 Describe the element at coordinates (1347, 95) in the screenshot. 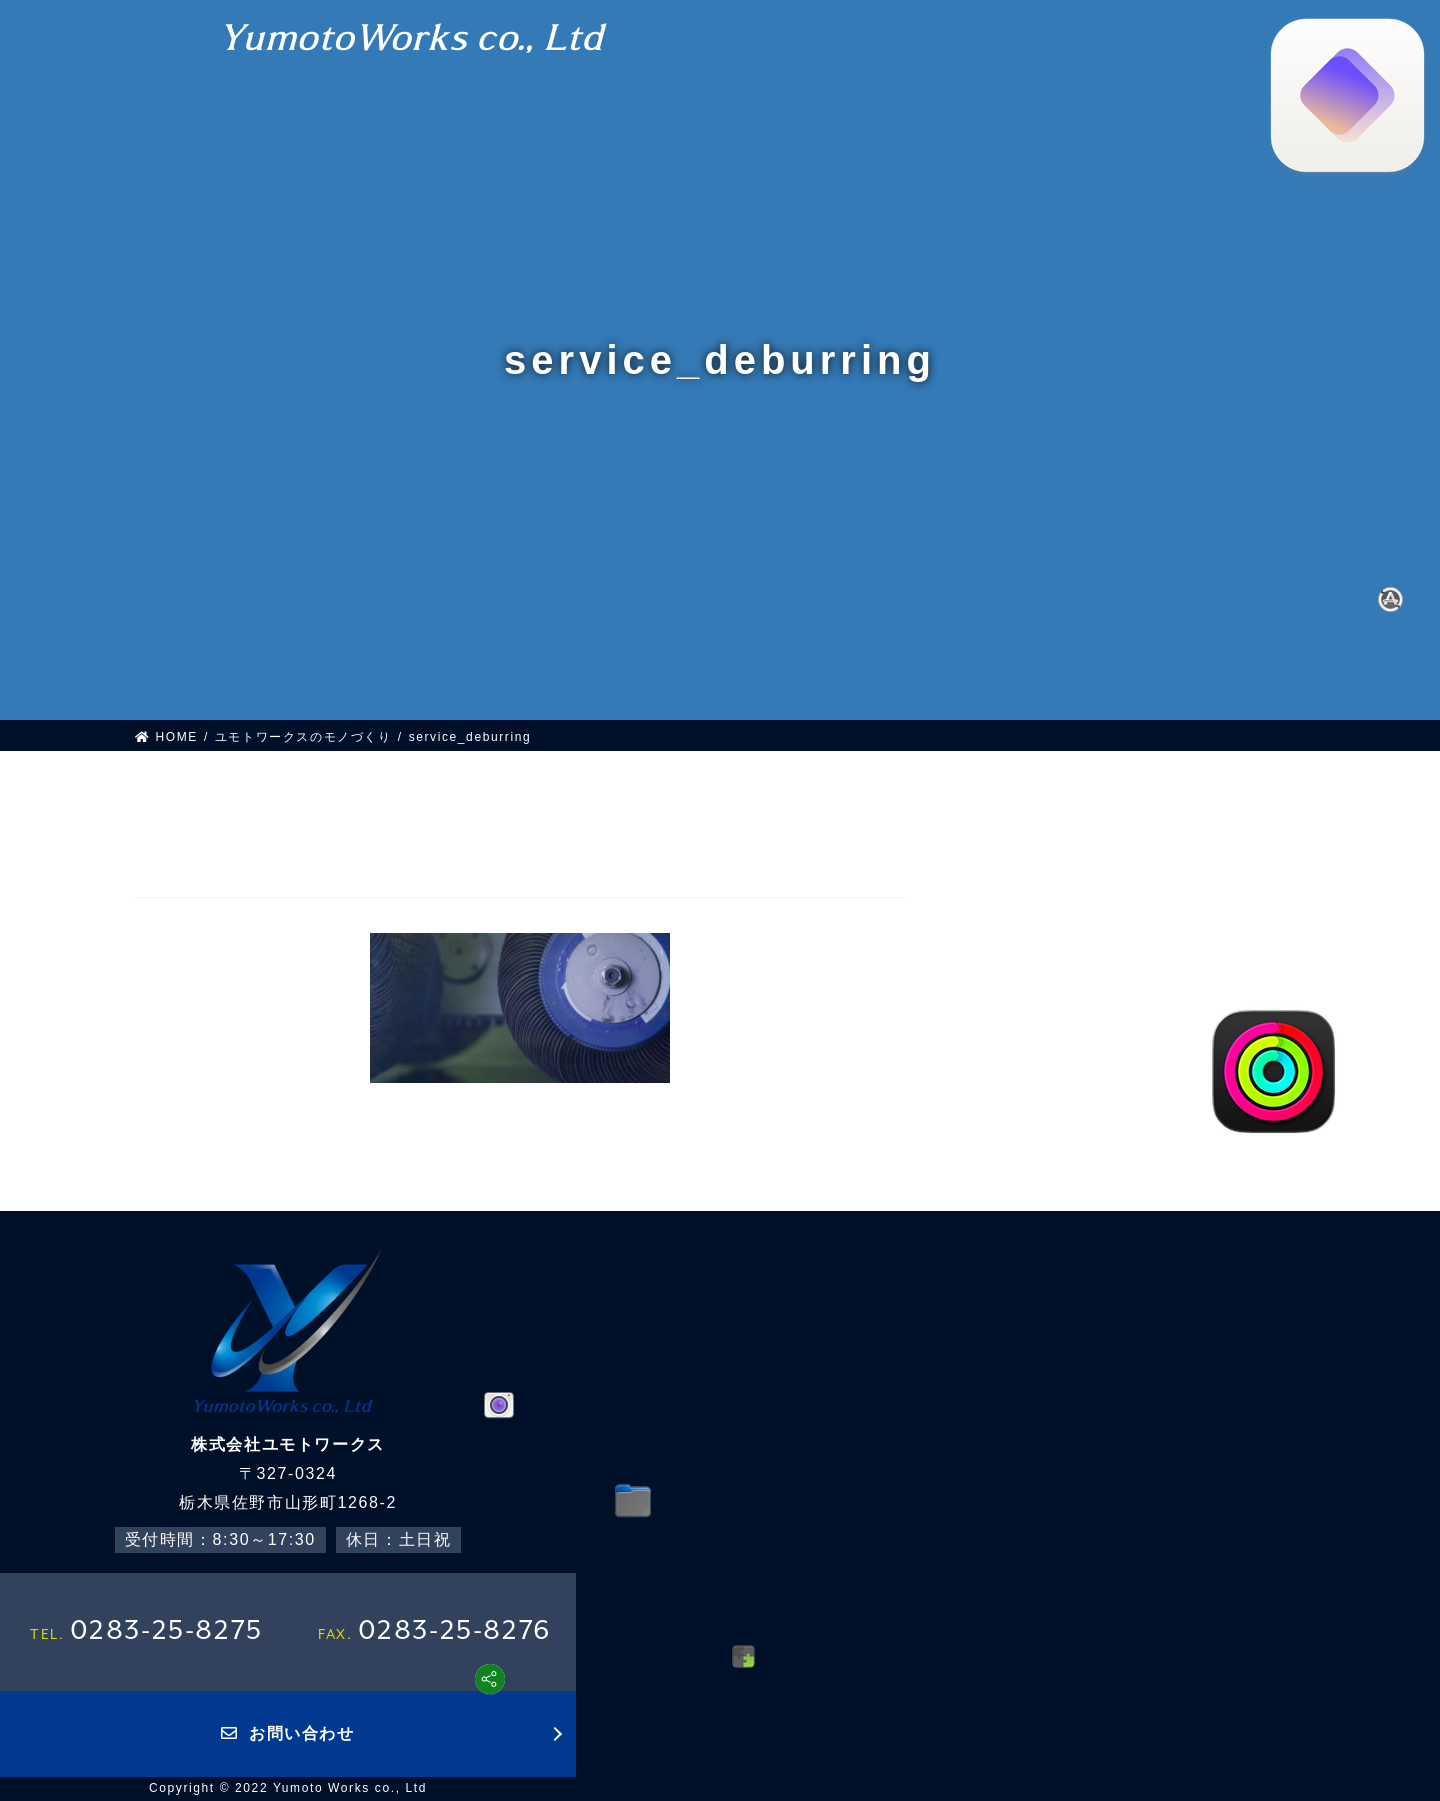

I see `open proton pass password manager` at that location.